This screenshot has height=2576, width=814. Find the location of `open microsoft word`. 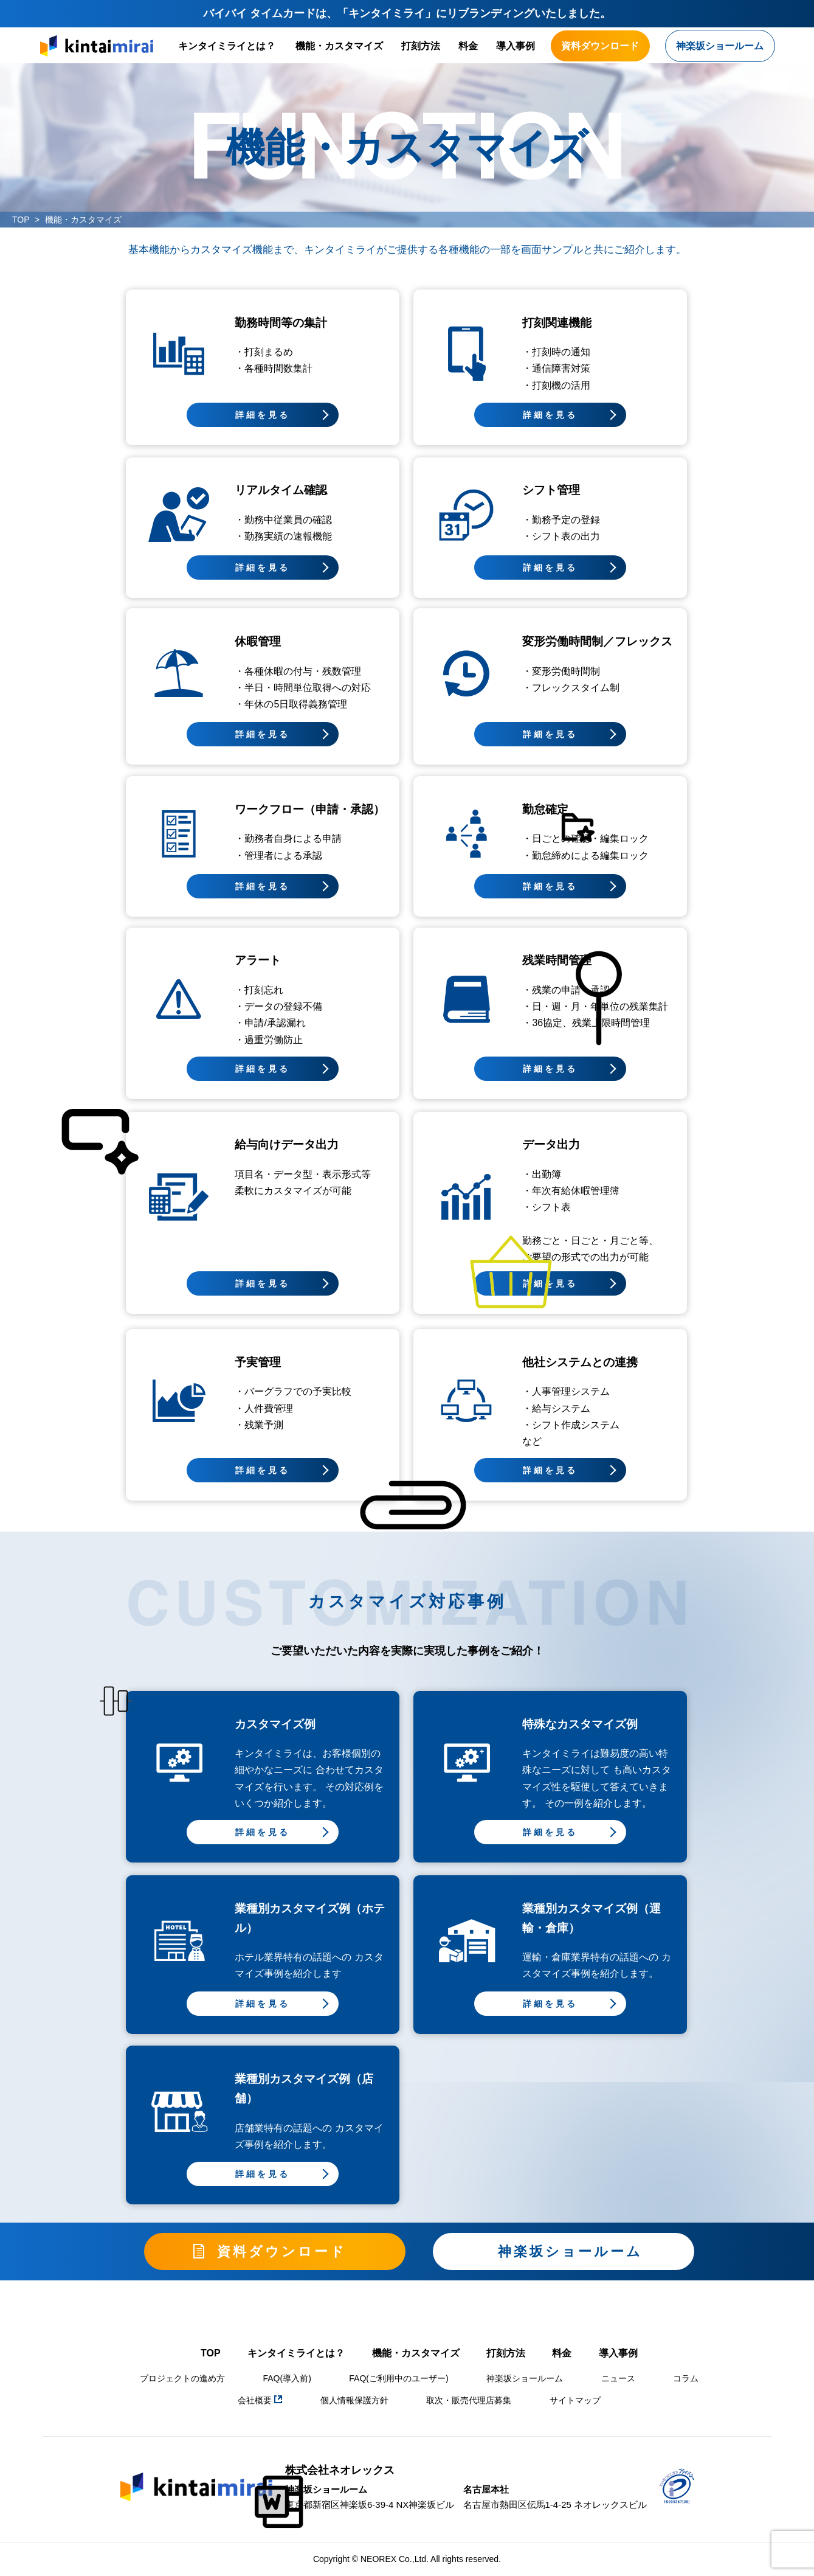

open microsoft word is located at coordinates (281, 2502).